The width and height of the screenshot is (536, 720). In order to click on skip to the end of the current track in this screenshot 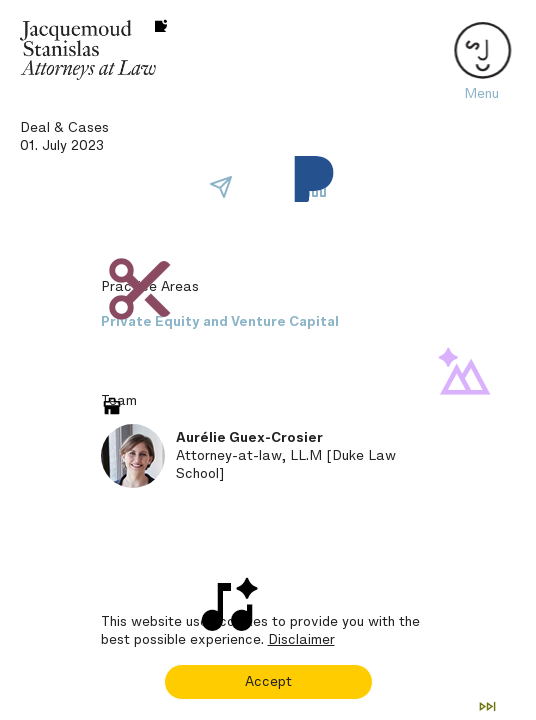, I will do `click(487, 706)`.